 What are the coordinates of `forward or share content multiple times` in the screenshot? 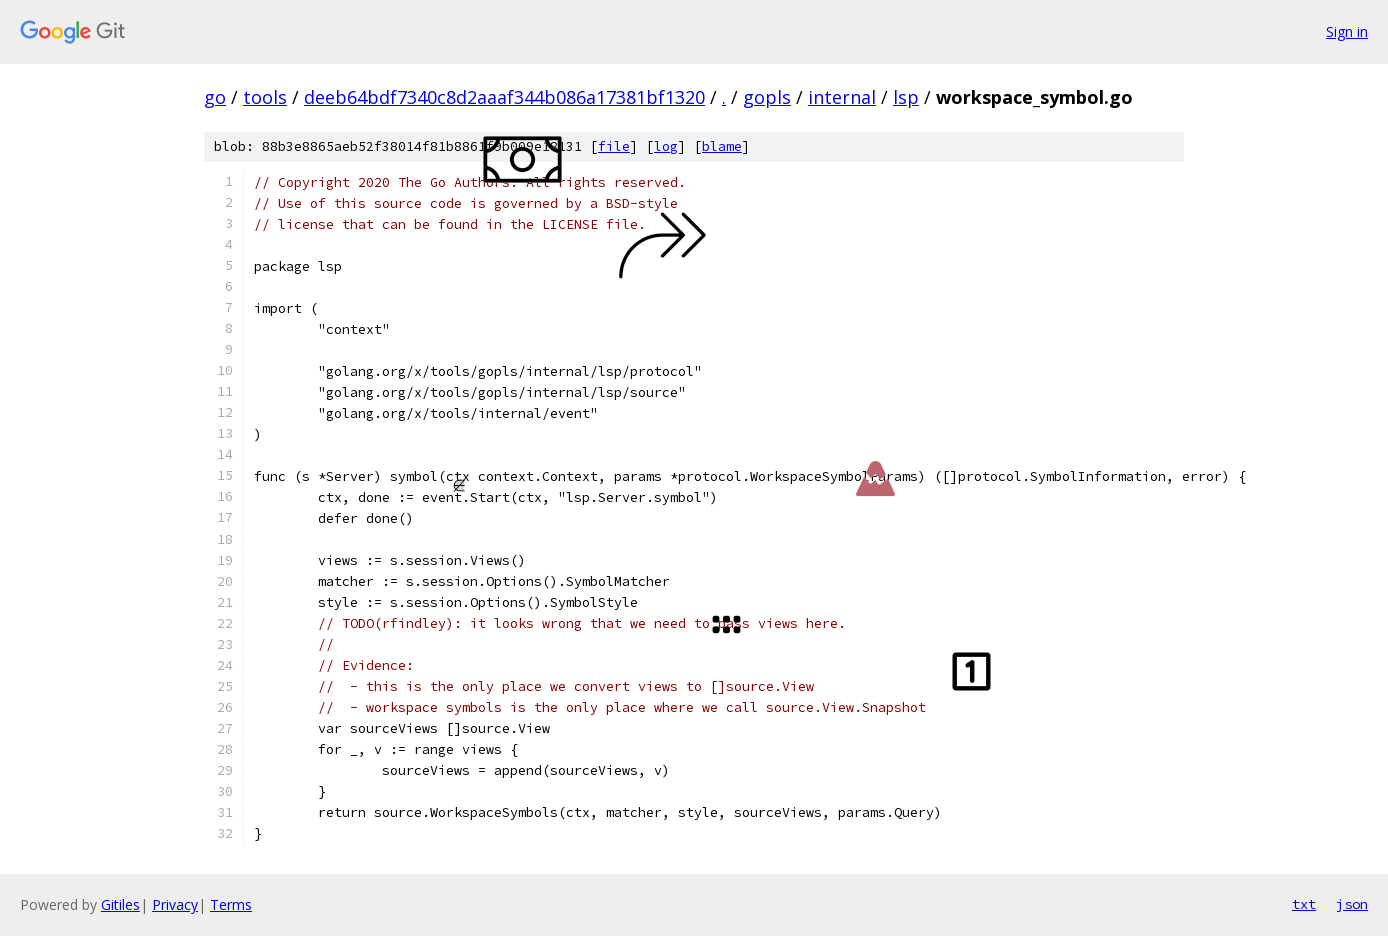 It's located at (662, 245).